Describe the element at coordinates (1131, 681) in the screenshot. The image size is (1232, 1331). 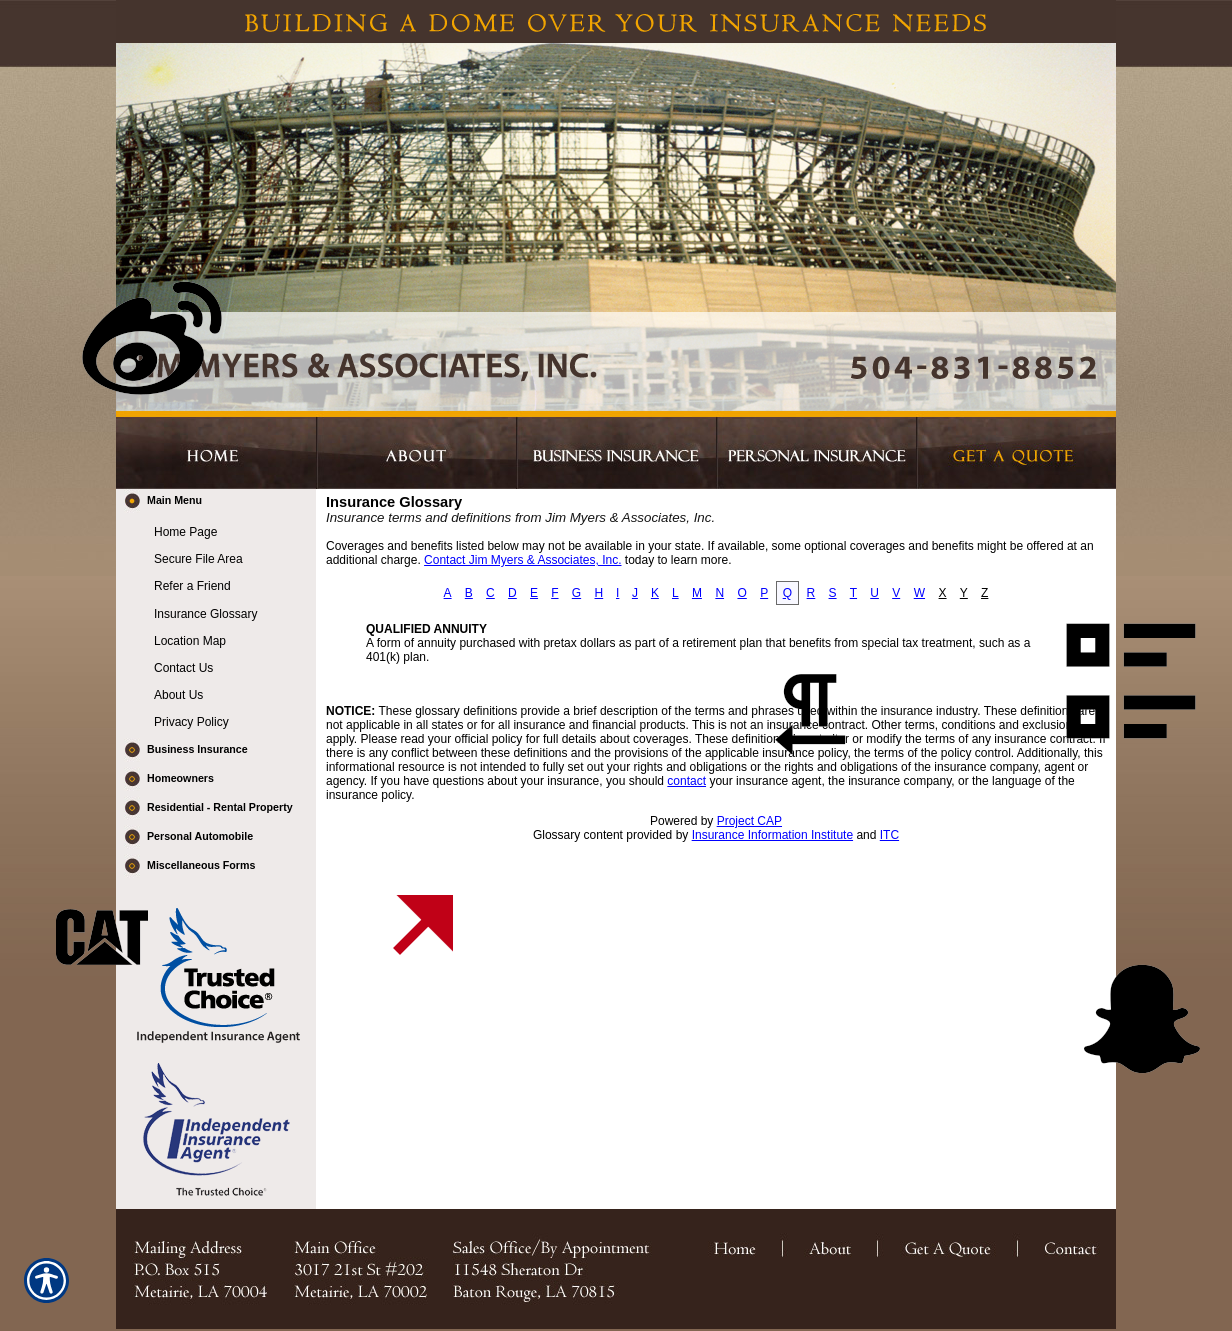
I see `view completed tasks in a checklist` at that location.